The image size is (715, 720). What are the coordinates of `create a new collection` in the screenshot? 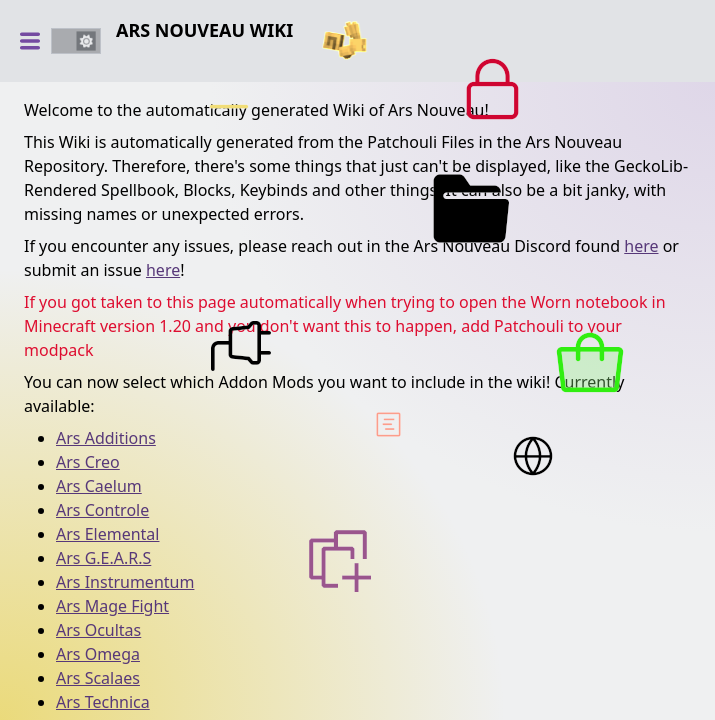 It's located at (338, 559).